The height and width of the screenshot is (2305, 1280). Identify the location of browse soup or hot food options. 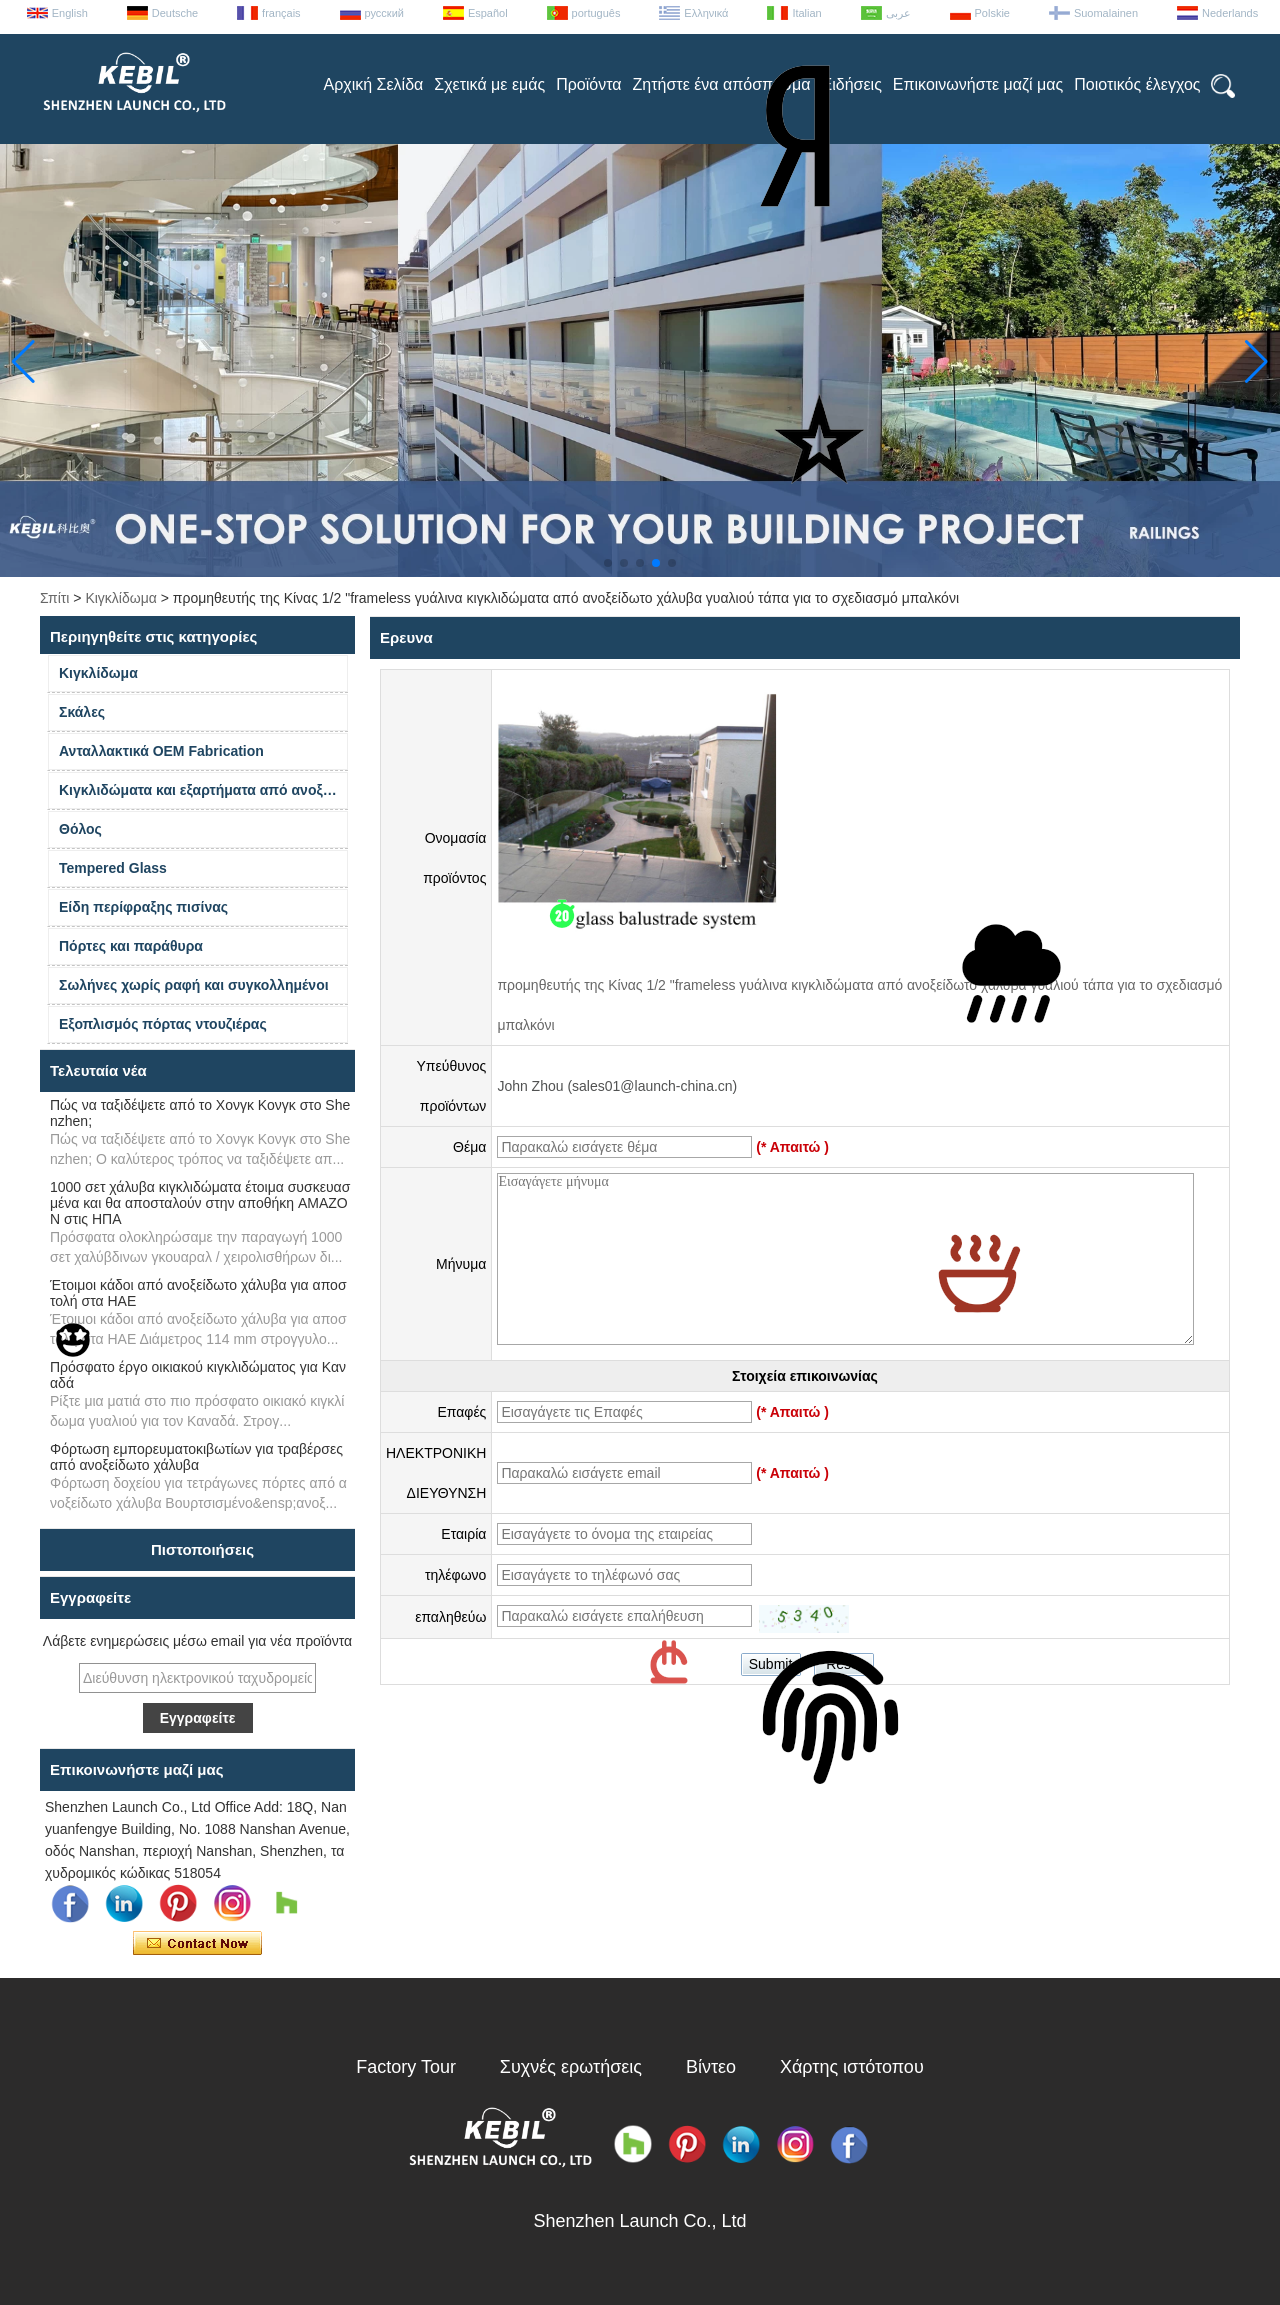
(977, 1273).